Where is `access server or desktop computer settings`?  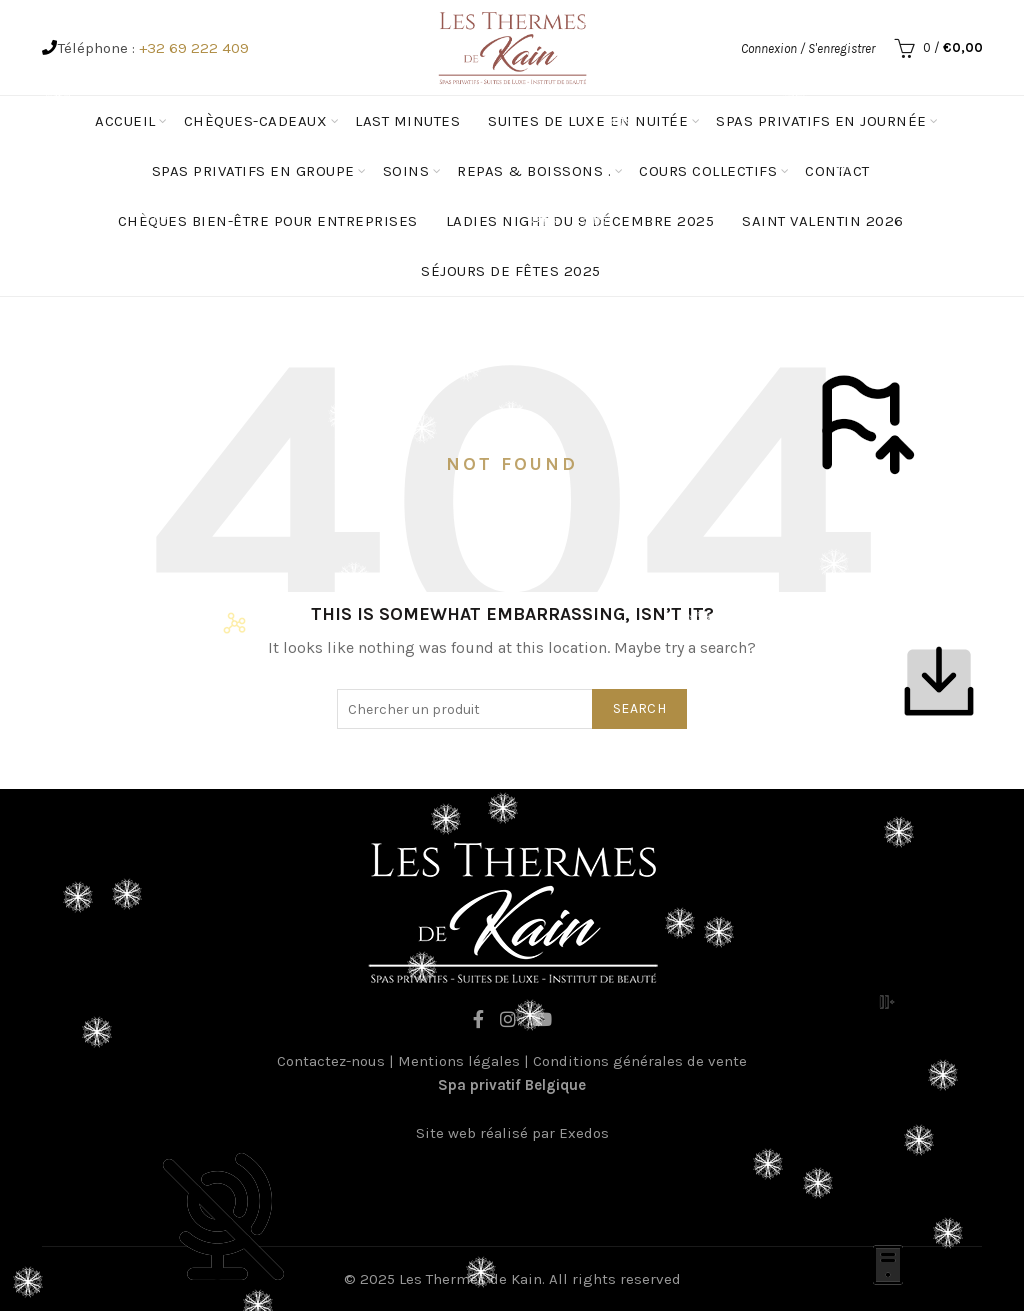 access server or desktop computer settings is located at coordinates (888, 1265).